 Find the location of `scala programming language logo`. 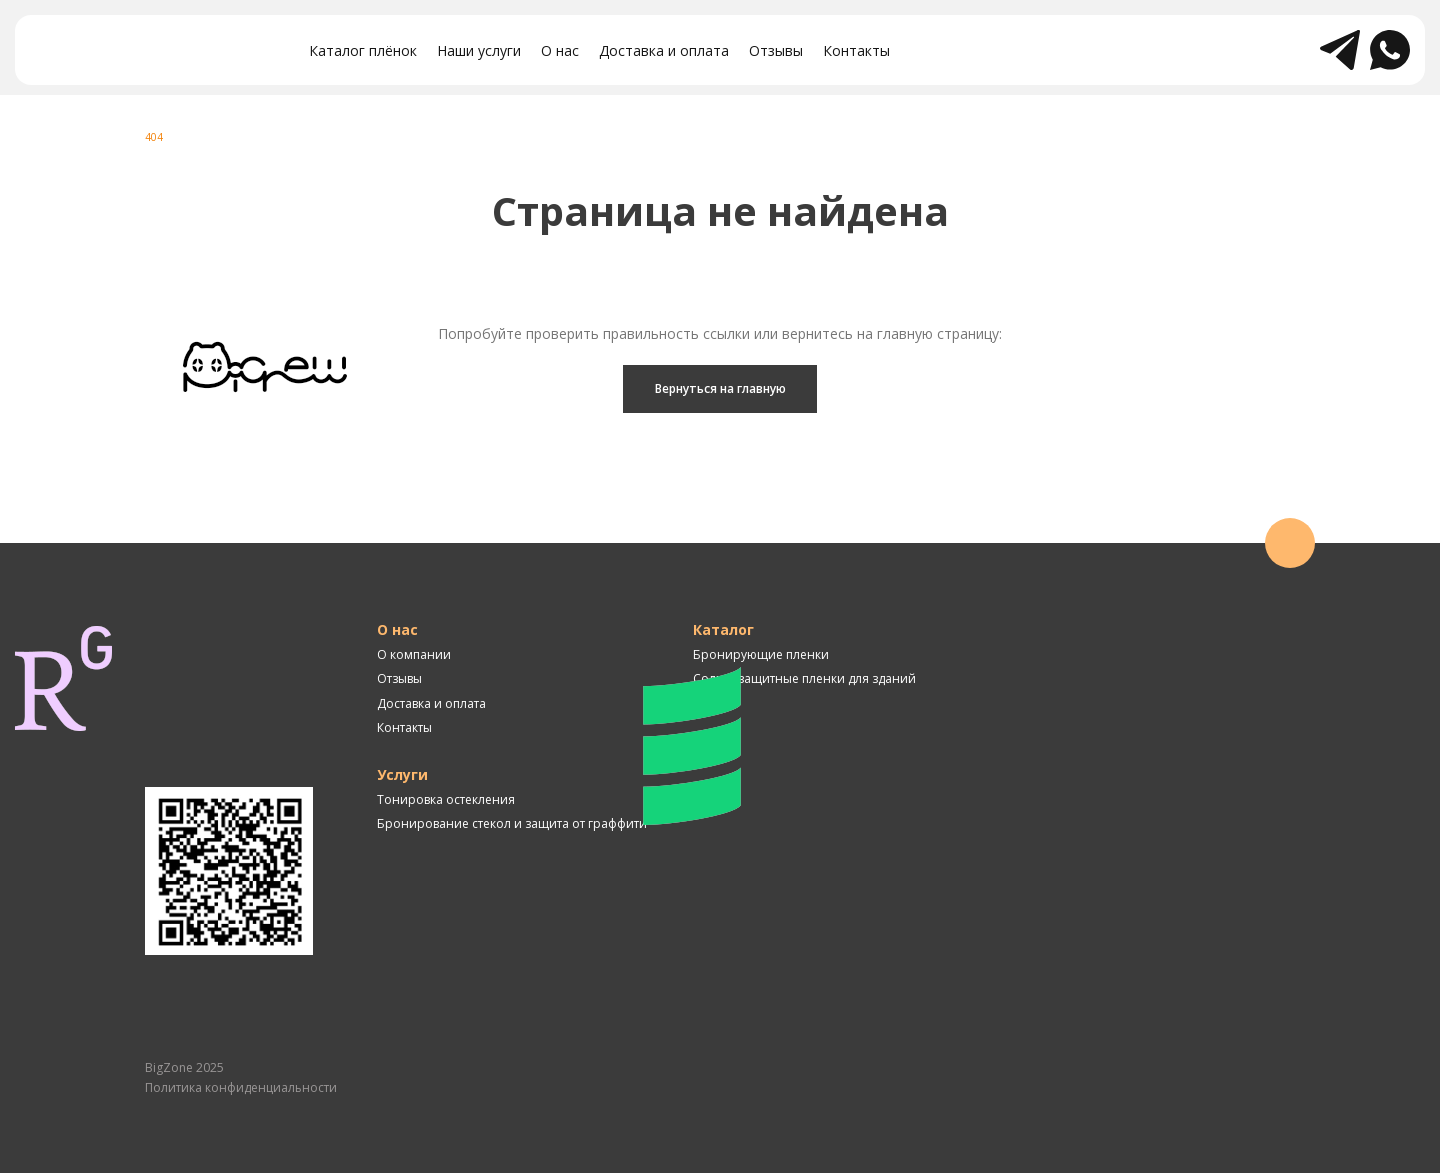

scala programming language logo is located at coordinates (692, 746).